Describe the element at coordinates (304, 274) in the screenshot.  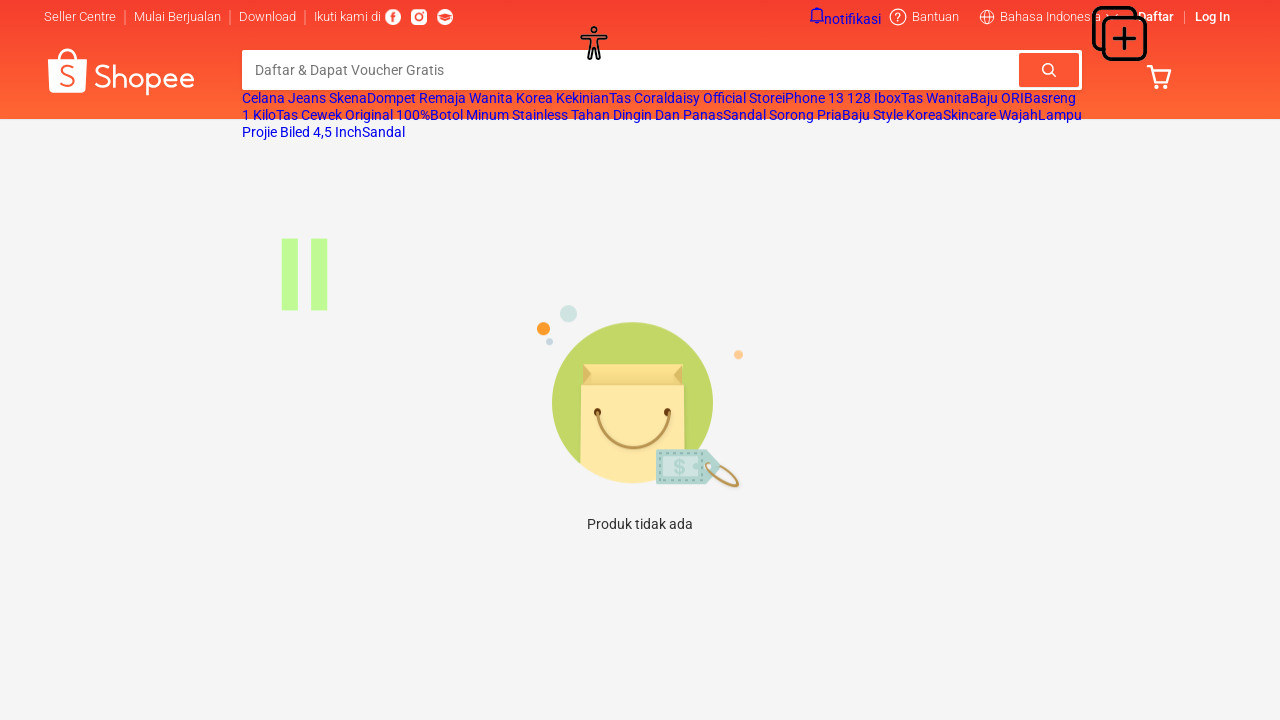
I see `pause media playback` at that location.